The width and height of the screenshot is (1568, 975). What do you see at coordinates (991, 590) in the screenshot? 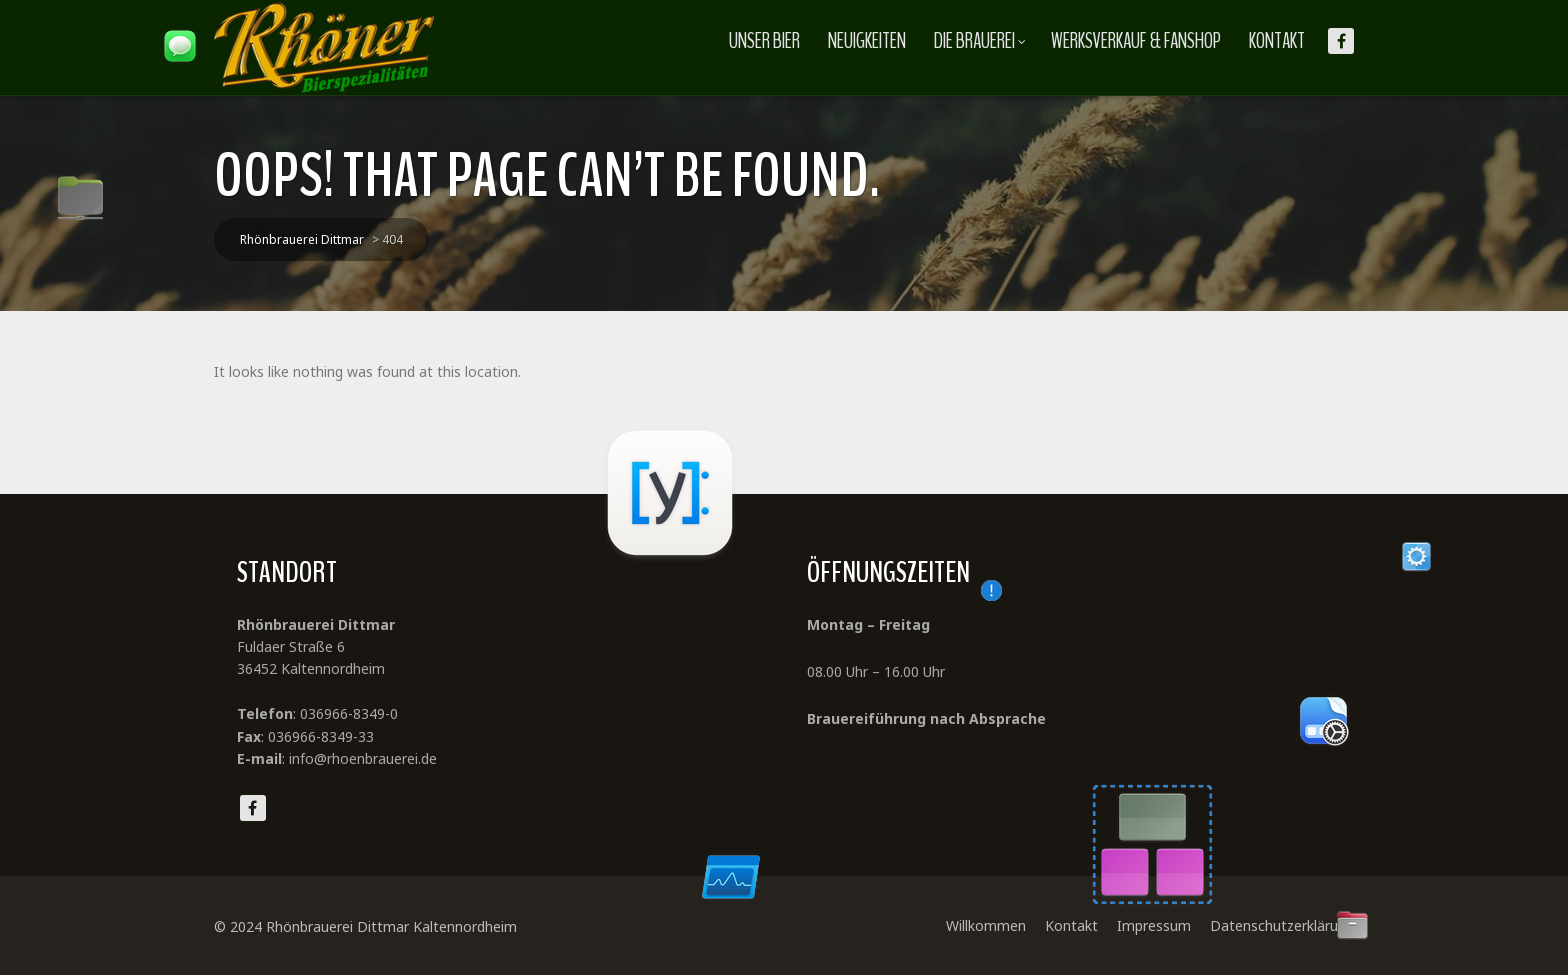
I see `mark email as important` at bounding box center [991, 590].